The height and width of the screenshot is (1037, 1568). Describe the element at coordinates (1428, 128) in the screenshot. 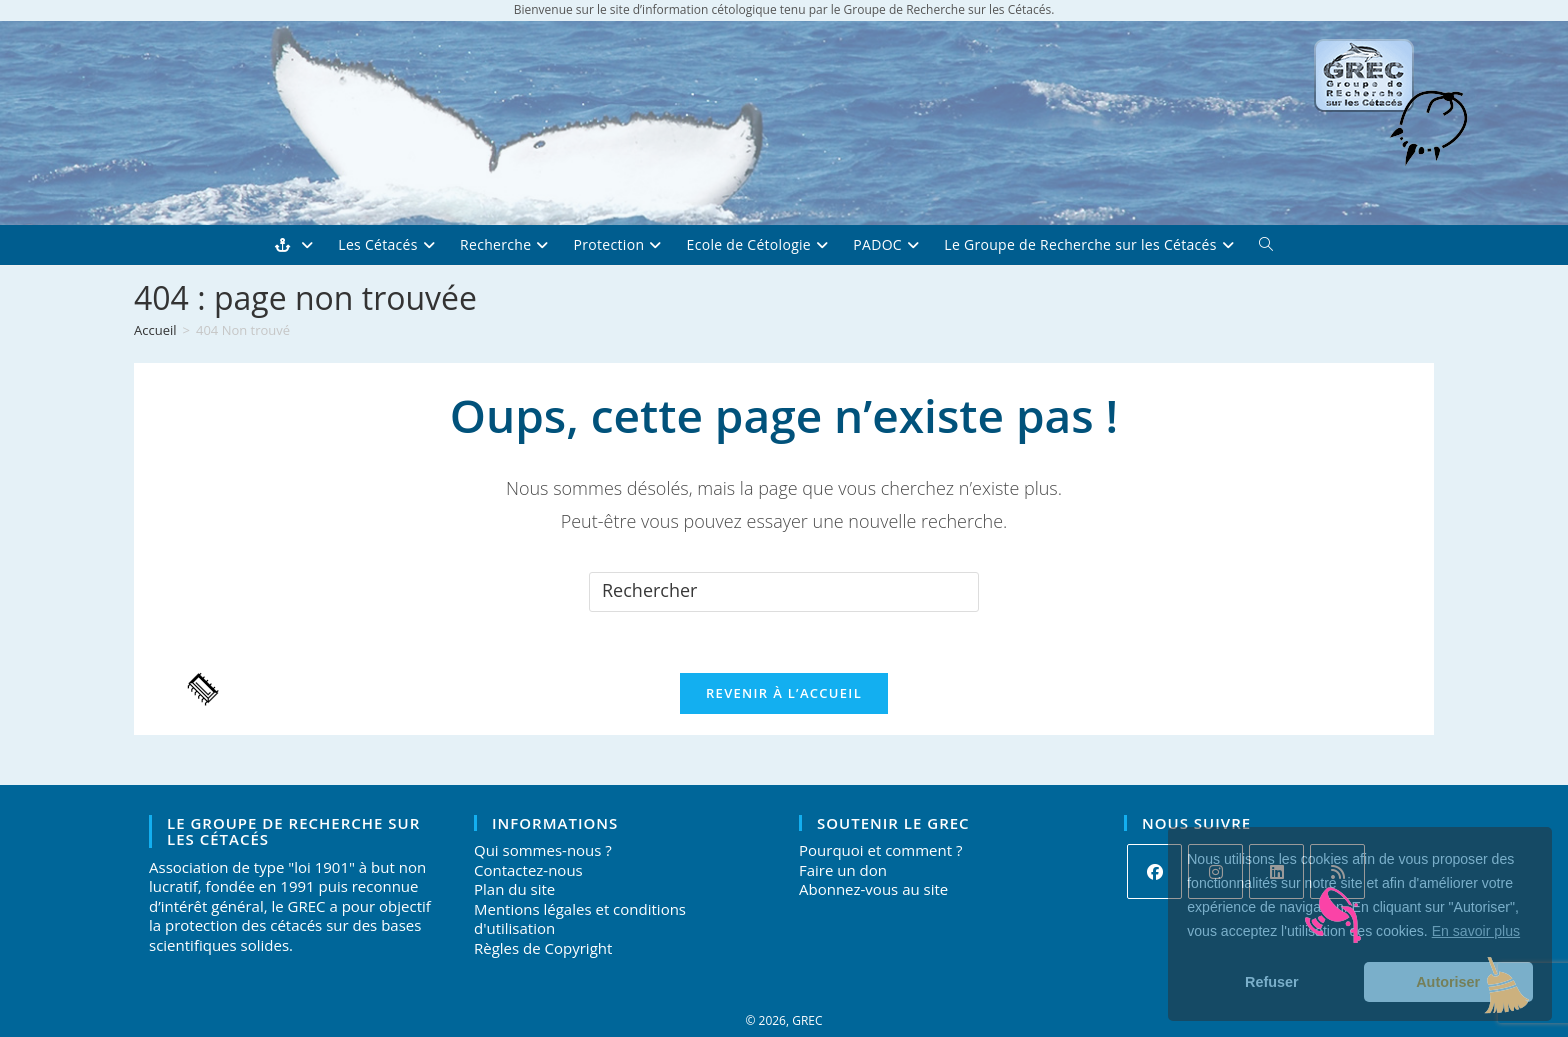

I see `equip a tribal or primitive accessory` at that location.